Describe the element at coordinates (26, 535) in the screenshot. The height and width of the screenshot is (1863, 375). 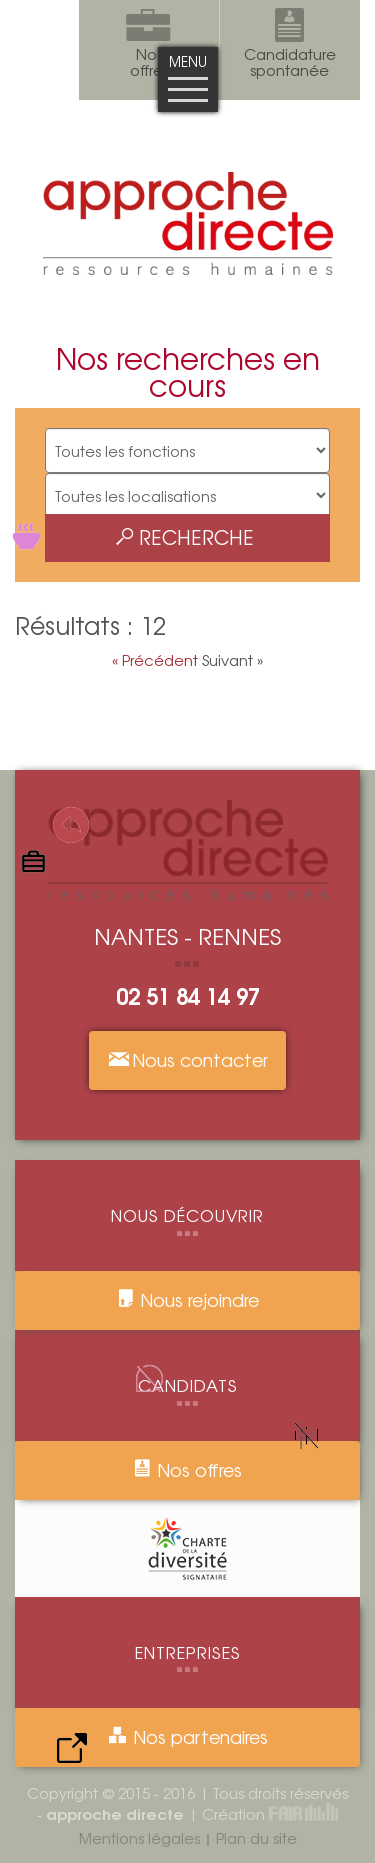
I see `browse soup or hot food options` at that location.